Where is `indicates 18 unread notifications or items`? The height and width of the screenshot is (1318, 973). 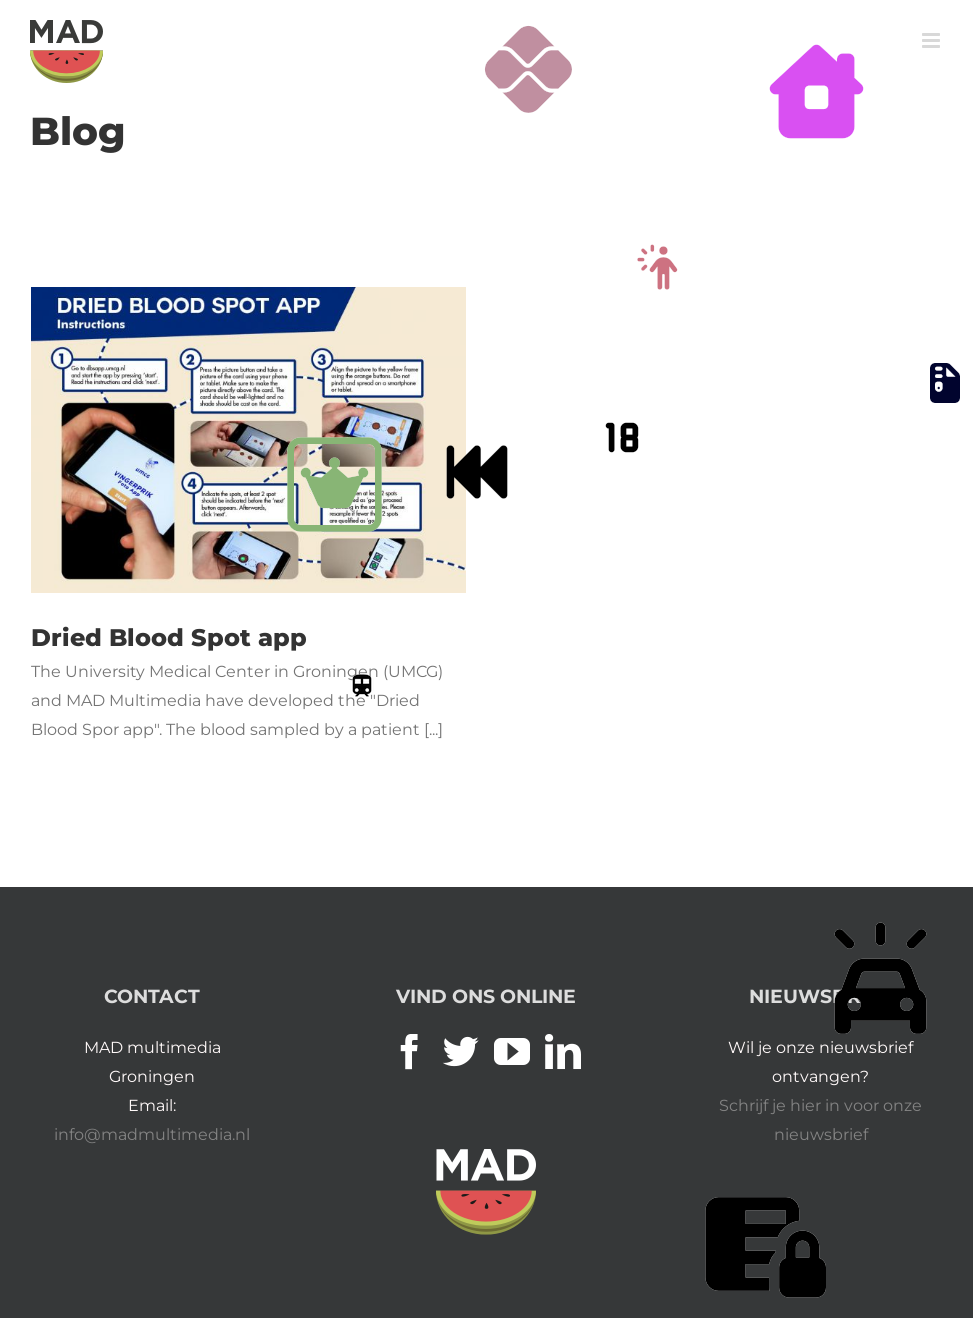
indicates 18 unread notifications or items is located at coordinates (620, 437).